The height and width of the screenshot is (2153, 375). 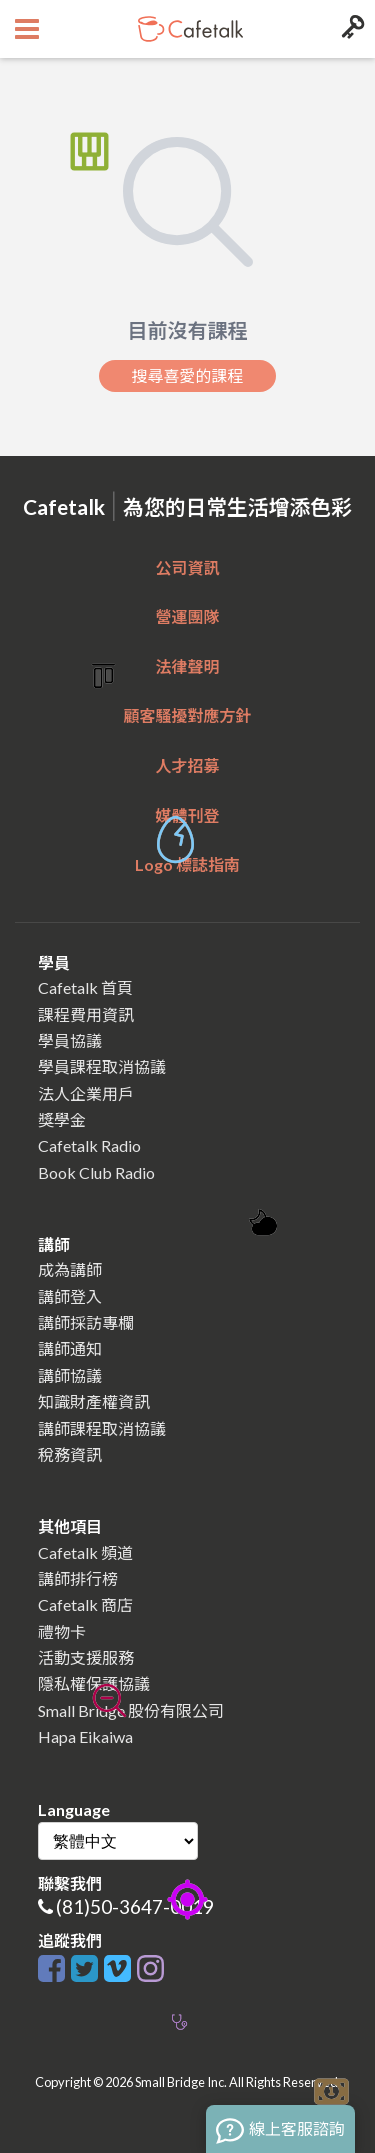 What do you see at coordinates (103, 675) in the screenshot?
I see `align selected objects to the top edge` at bounding box center [103, 675].